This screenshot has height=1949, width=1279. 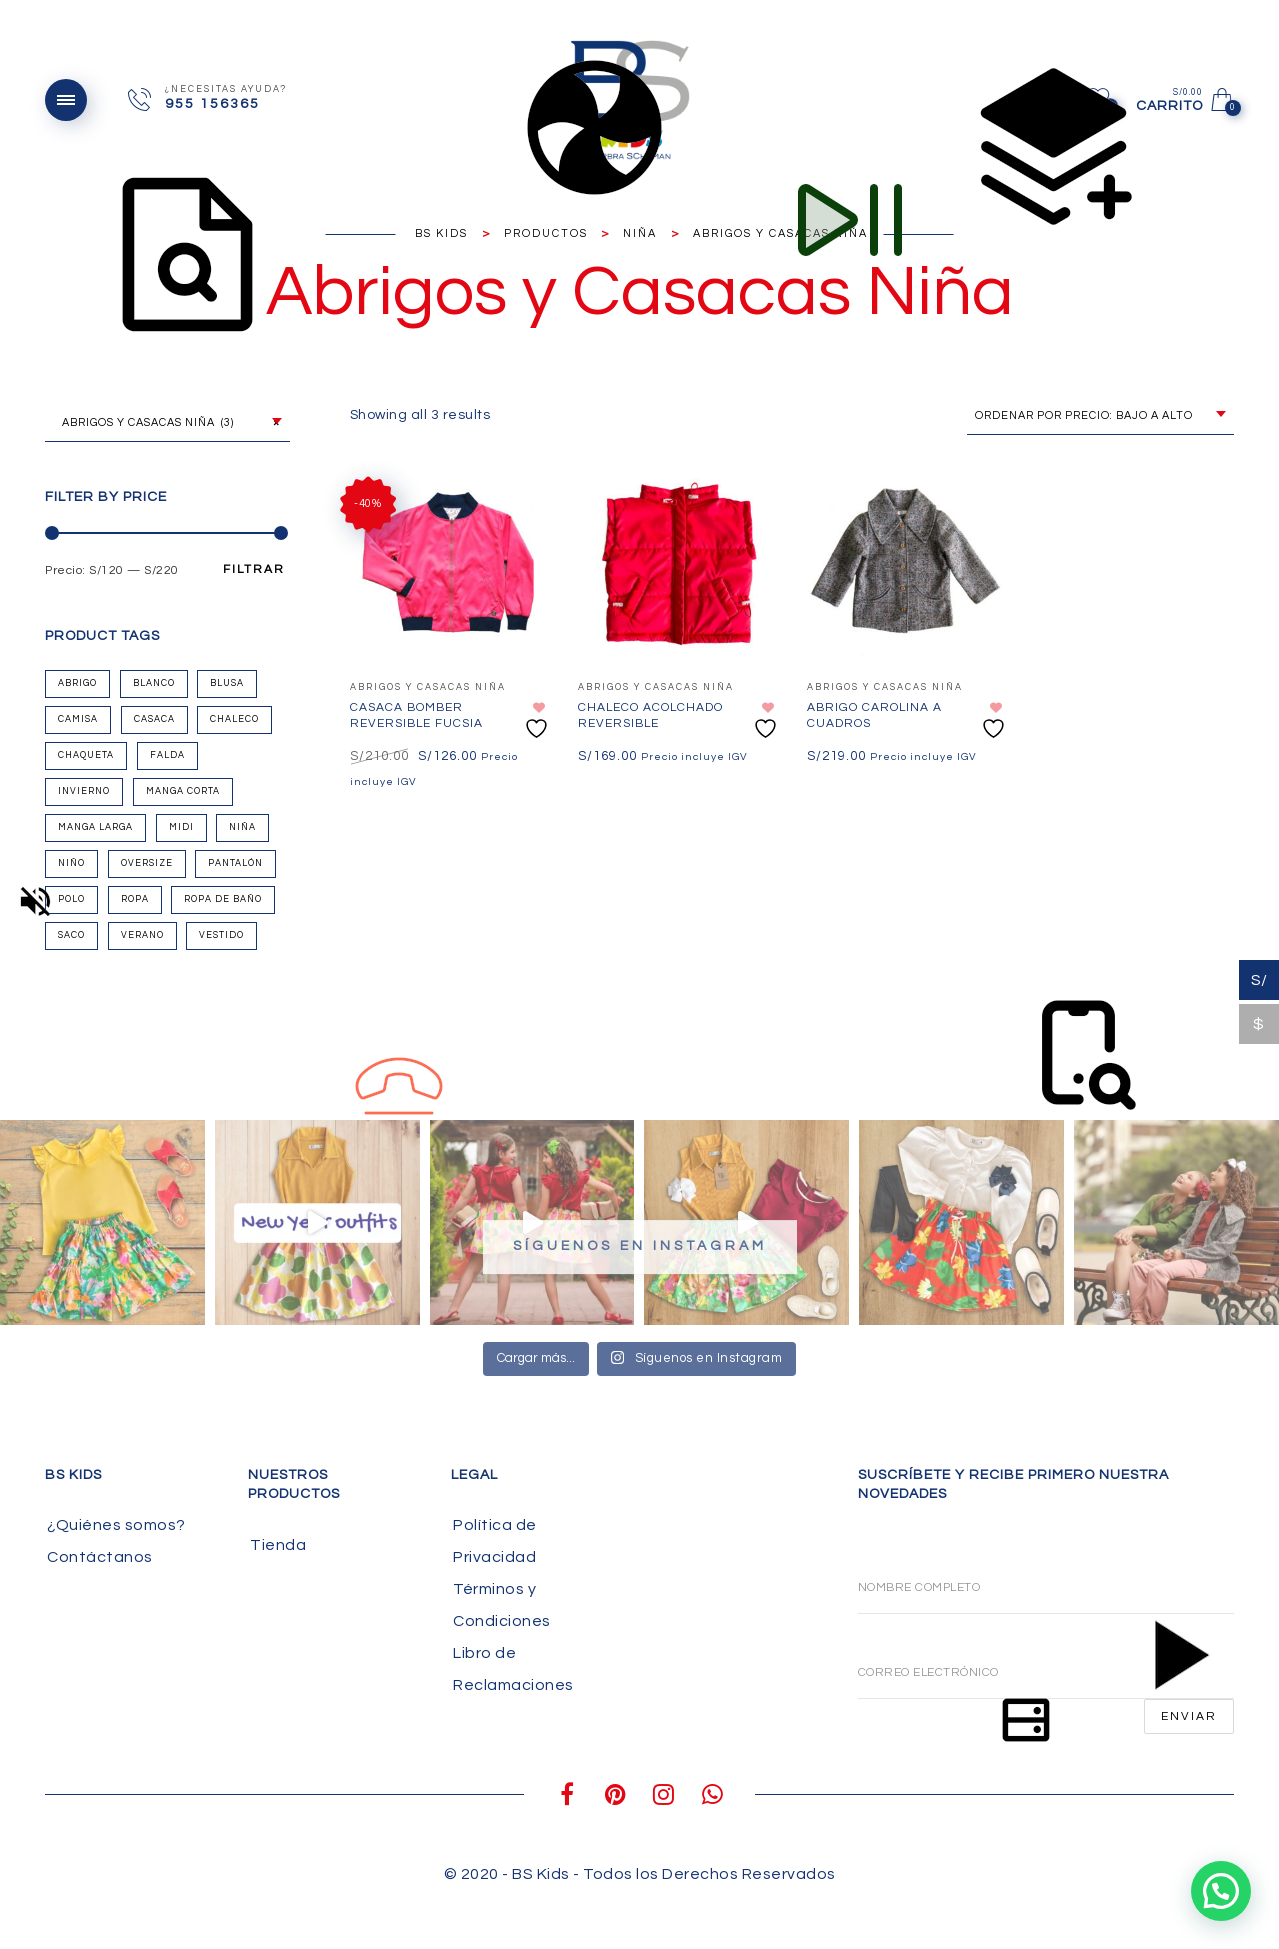 I want to click on search within a document, so click(x=187, y=254).